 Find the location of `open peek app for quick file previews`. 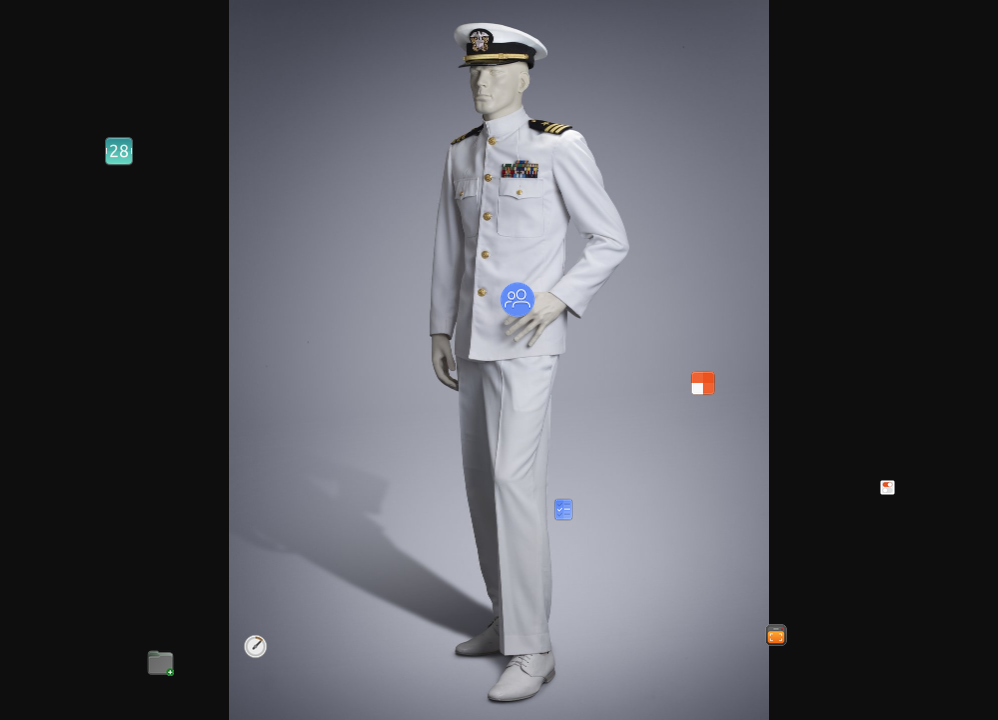

open peek app for quick file previews is located at coordinates (776, 635).